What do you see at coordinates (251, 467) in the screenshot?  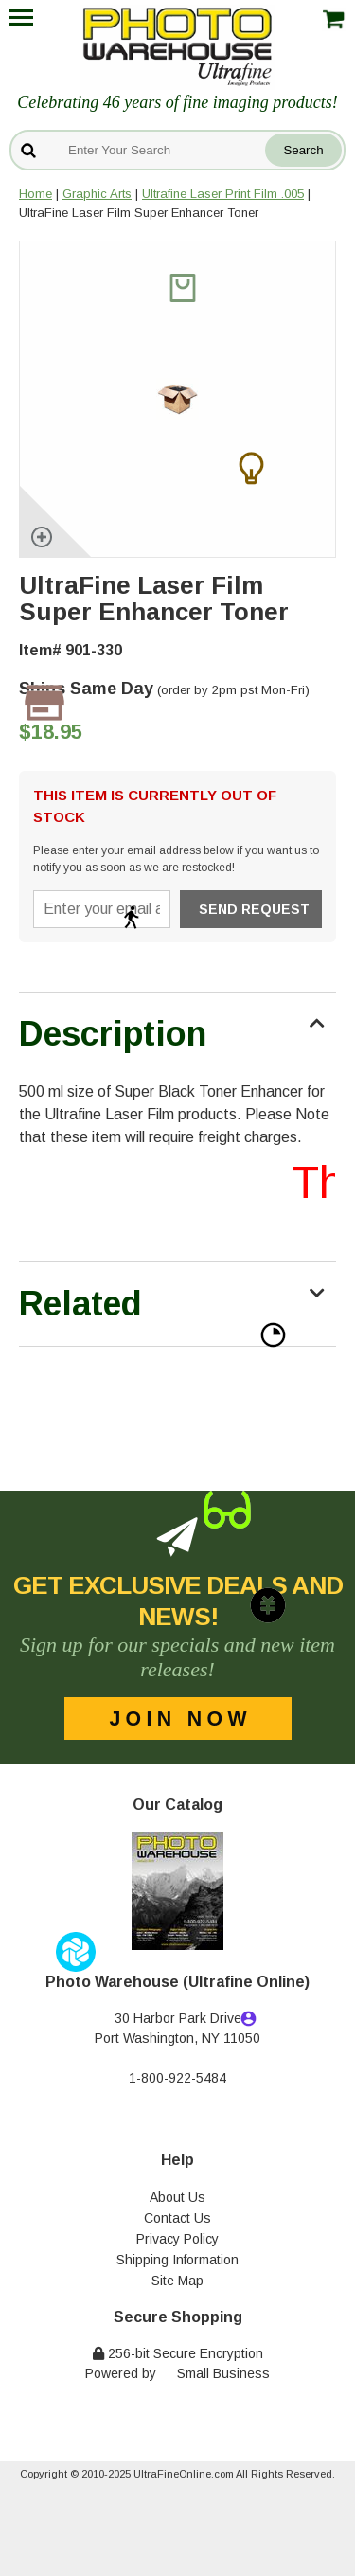 I see `view tips or helpful suggestions` at bounding box center [251, 467].